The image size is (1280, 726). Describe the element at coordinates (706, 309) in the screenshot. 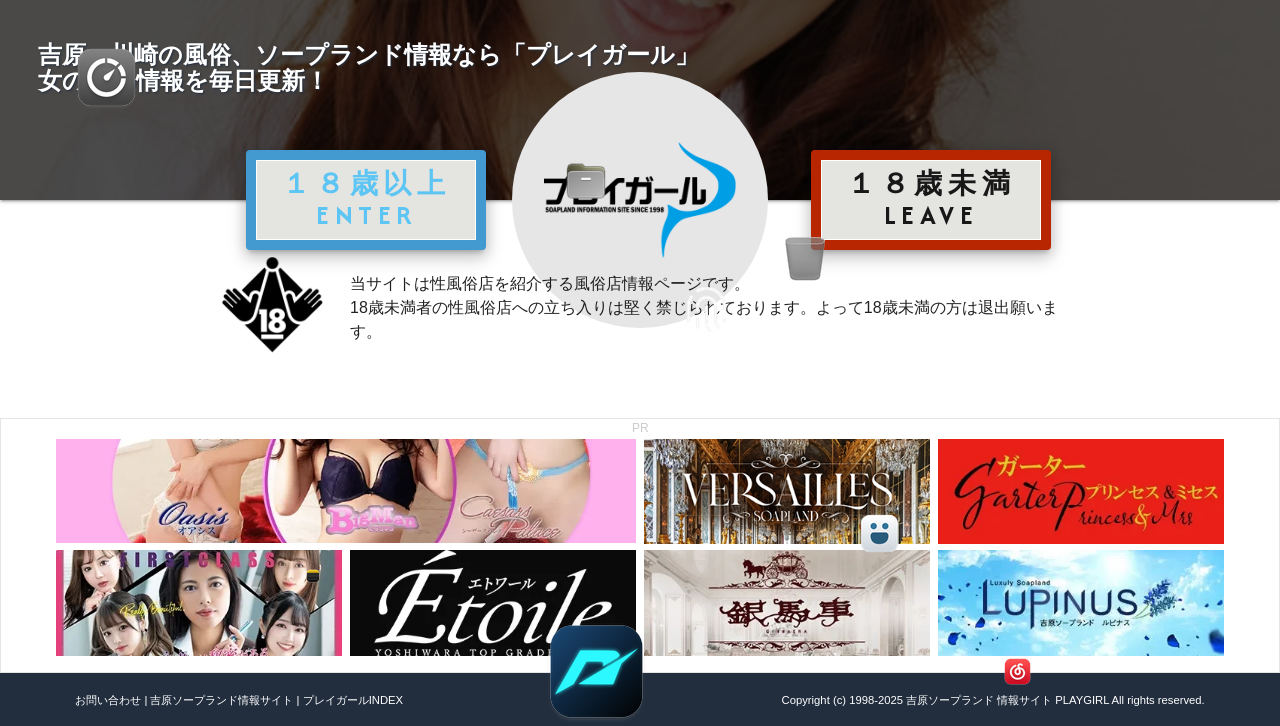

I see `authenticate using fingerprint recognition` at that location.